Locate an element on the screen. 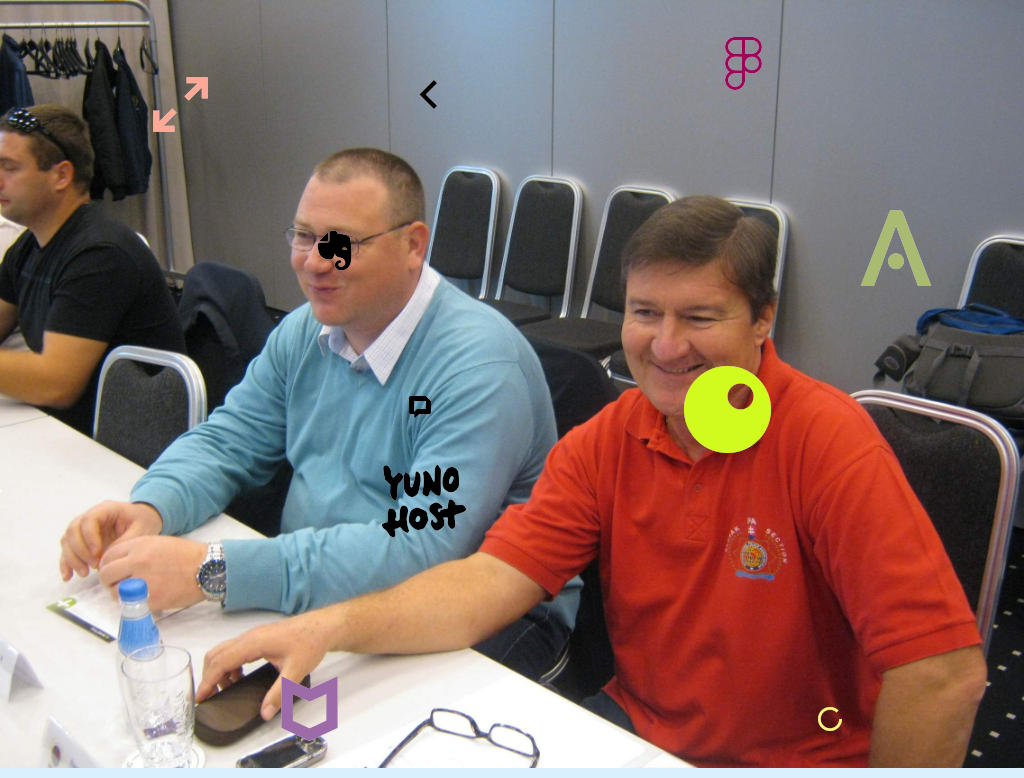  mcafee antivirus software logo is located at coordinates (309, 708).